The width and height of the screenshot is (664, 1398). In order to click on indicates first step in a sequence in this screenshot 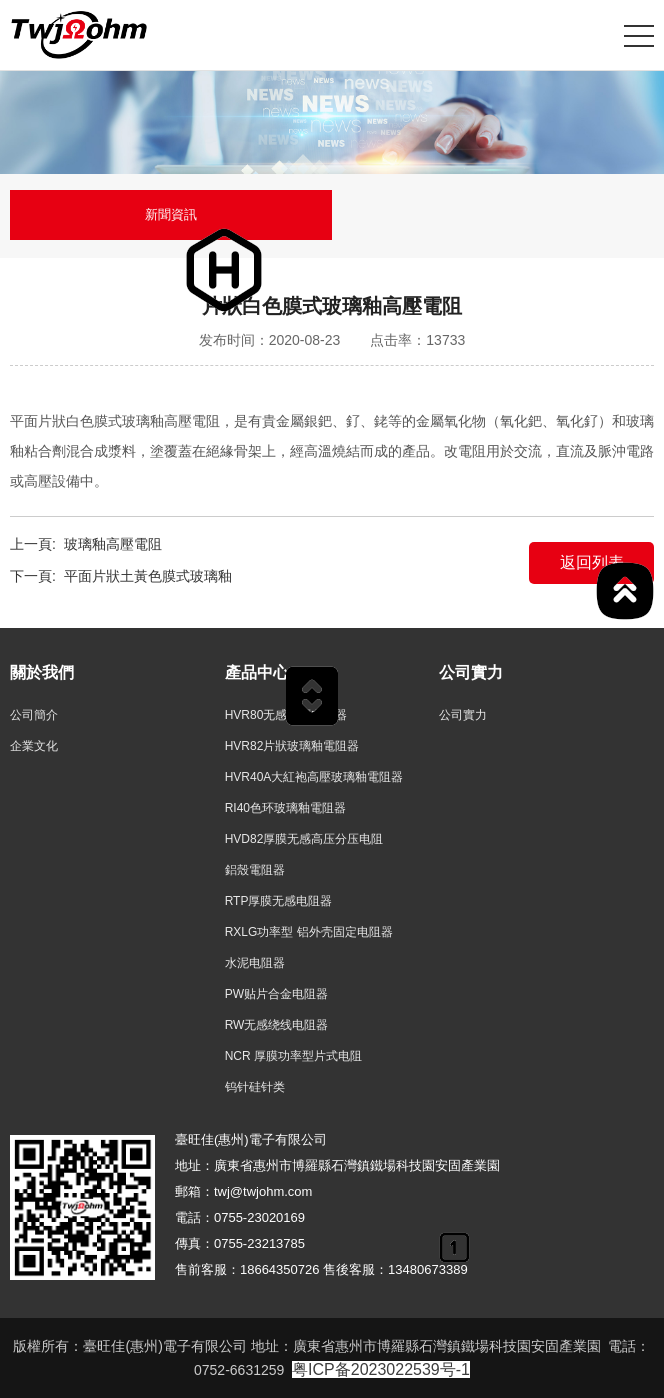, I will do `click(454, 1247)`.